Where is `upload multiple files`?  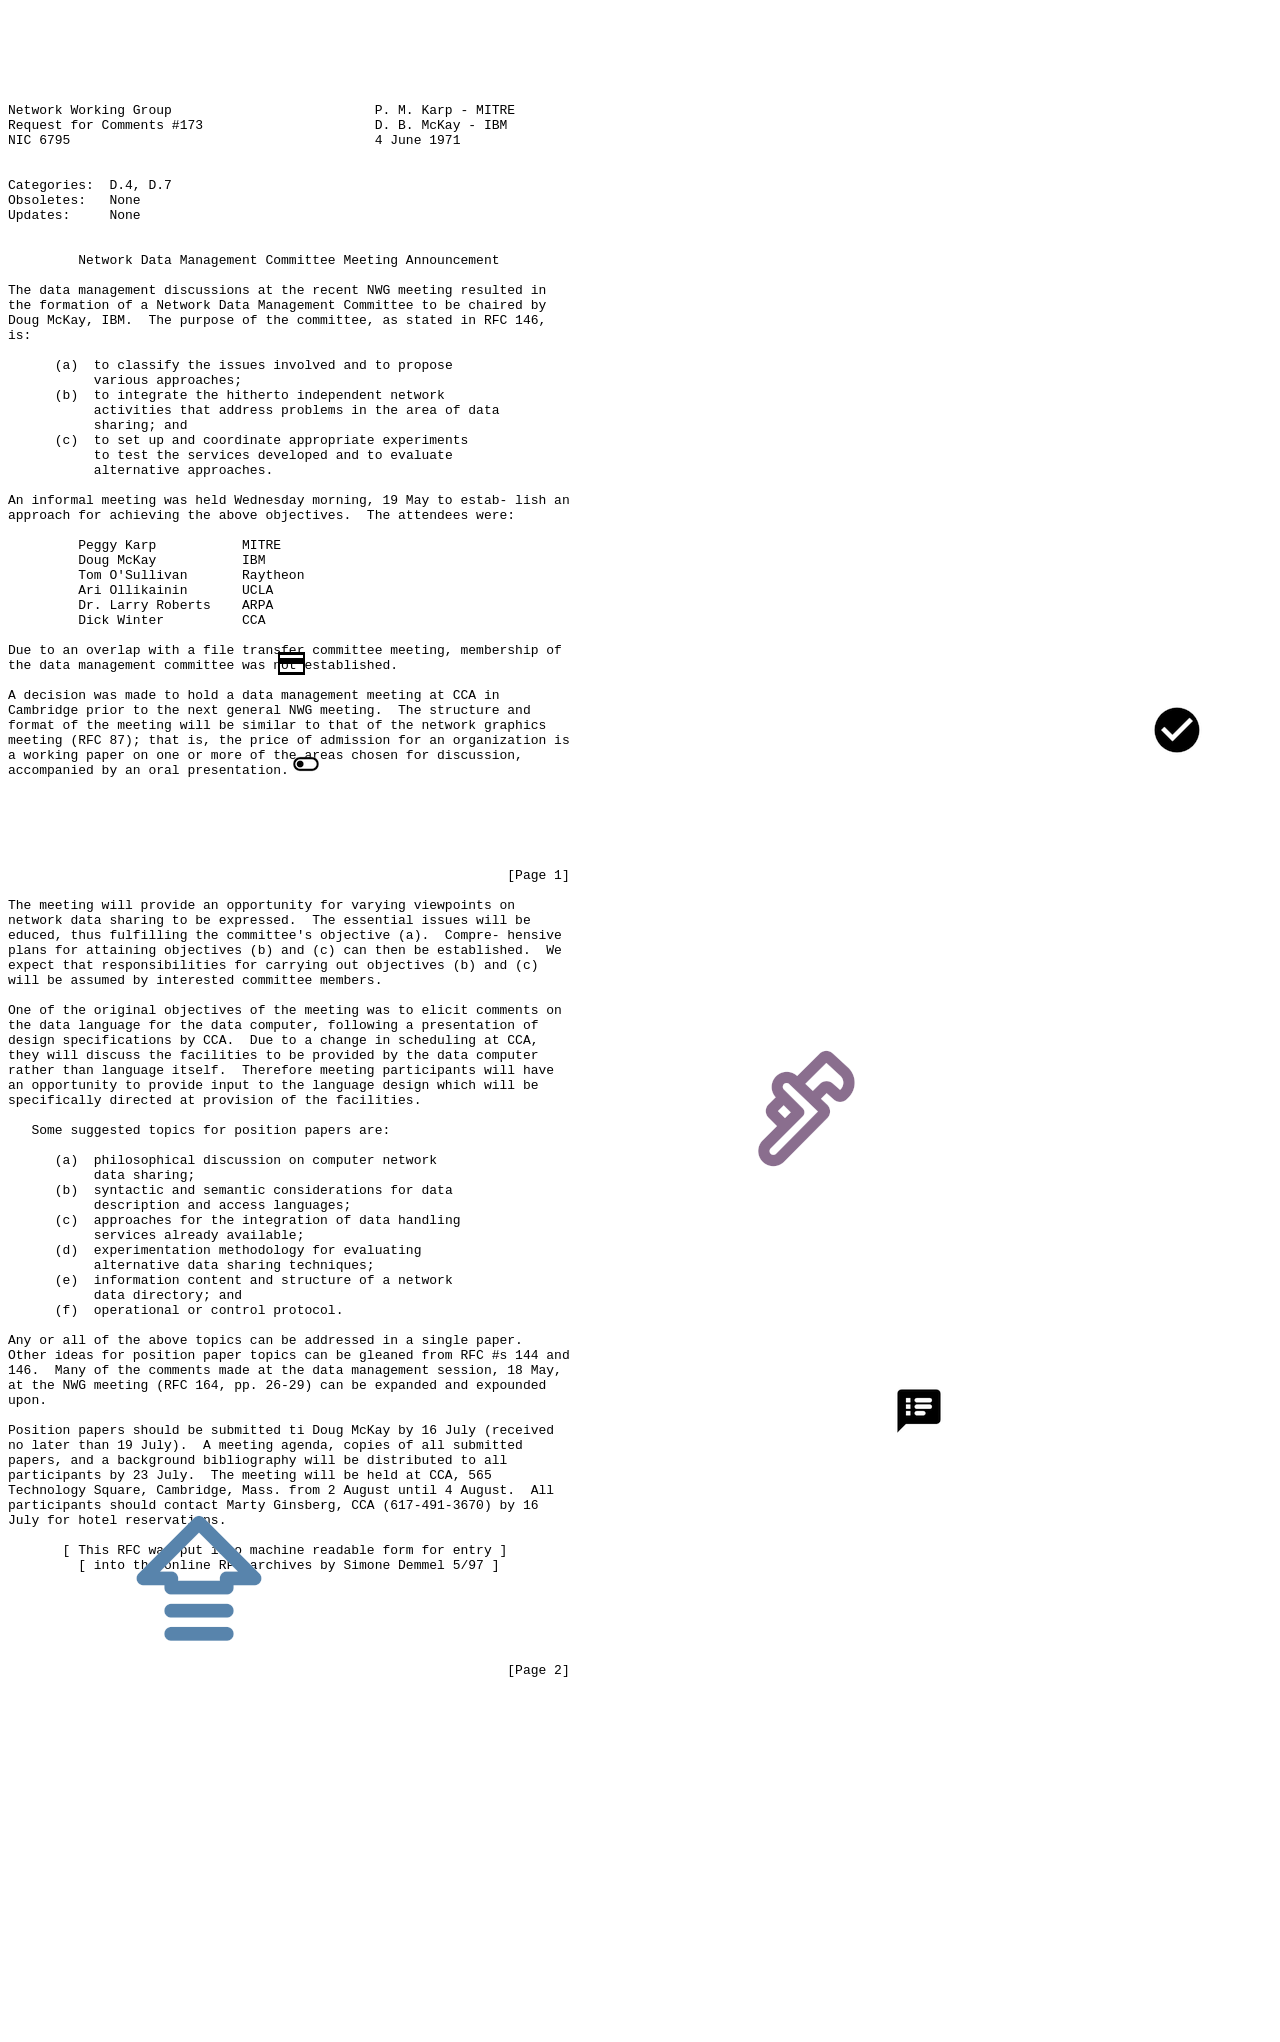 upload multiple files is located at coordinates (199, 1583).